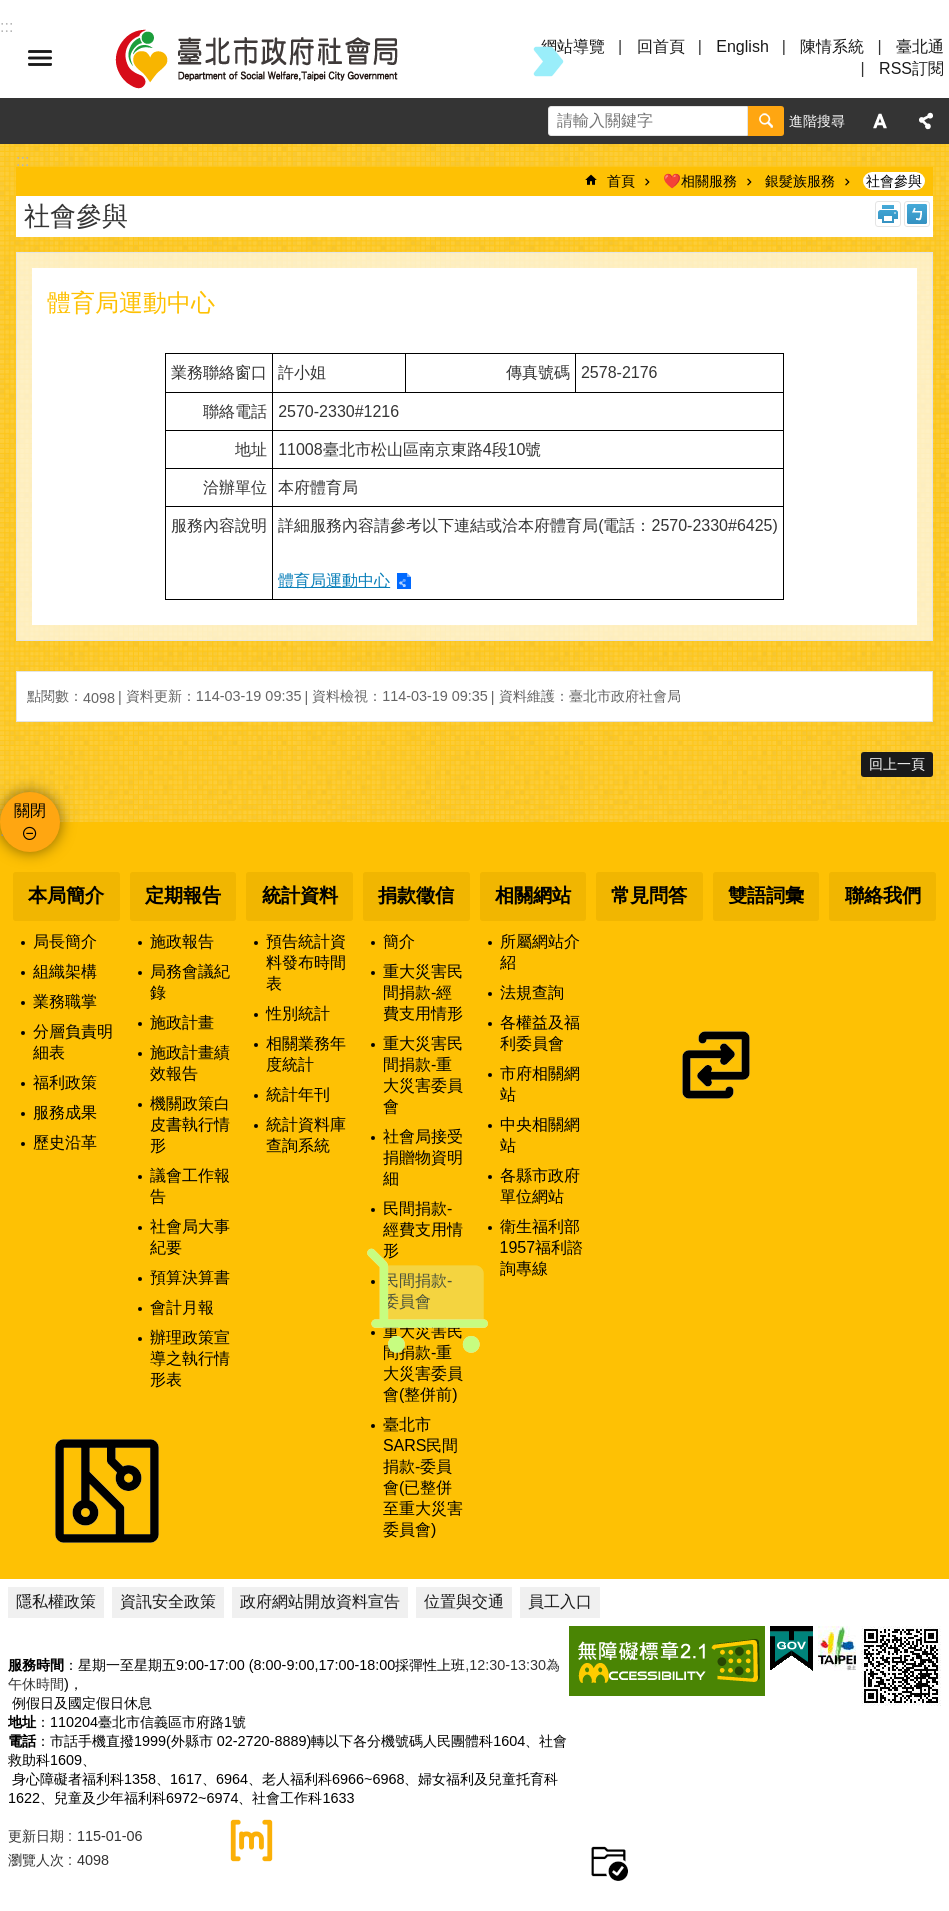 The image size is (949, 1911). Describe the element at coordinates (548, 61) in the screenshot. I see `navigate to the next item or step` at that location.